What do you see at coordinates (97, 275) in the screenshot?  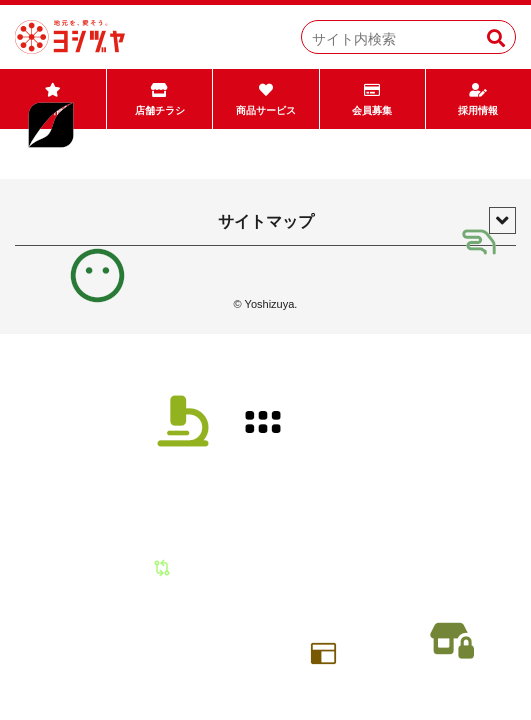 I see `indicates a neutral or no-response status` at bounding box center [97, 275].